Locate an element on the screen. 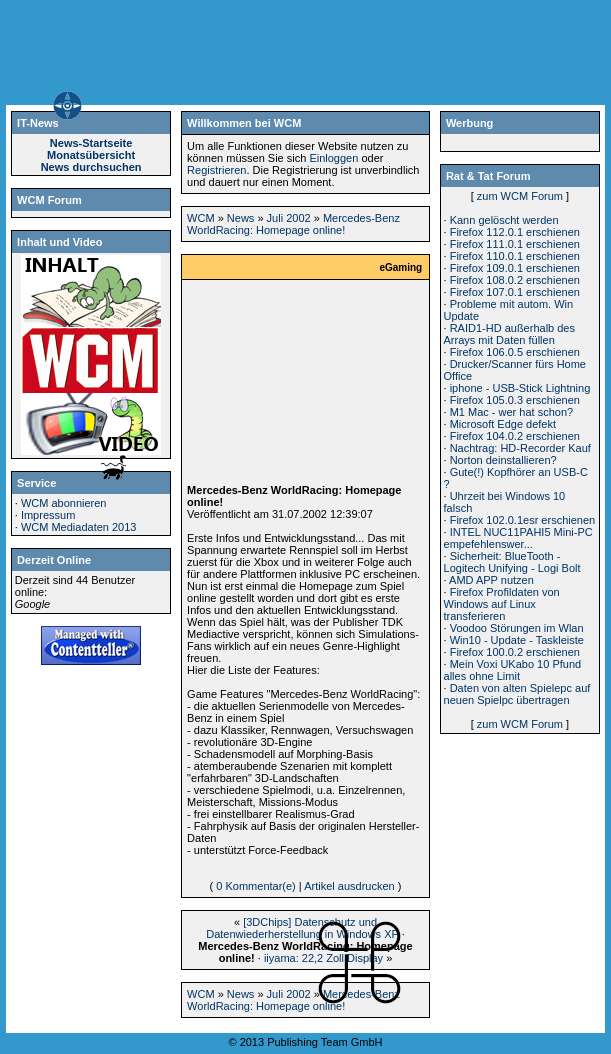 The height and width of the screenshot is (1054, 611). navigate or pan in multiple directions is located at coordinates (67, 105).